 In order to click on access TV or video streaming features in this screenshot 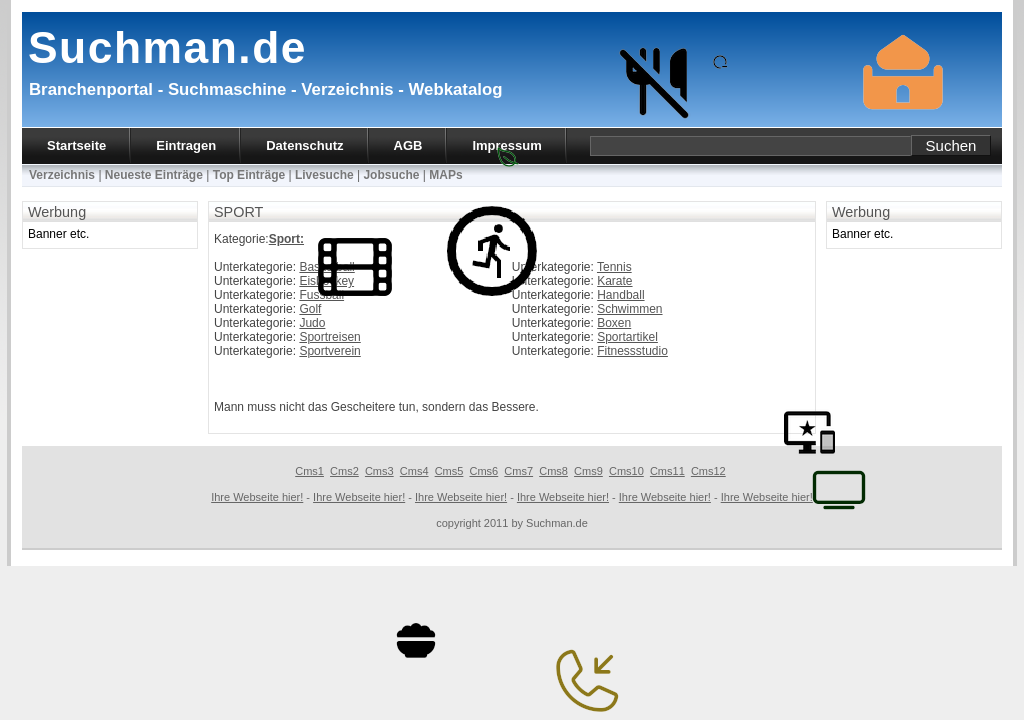, I will do `click(839, 490)`.